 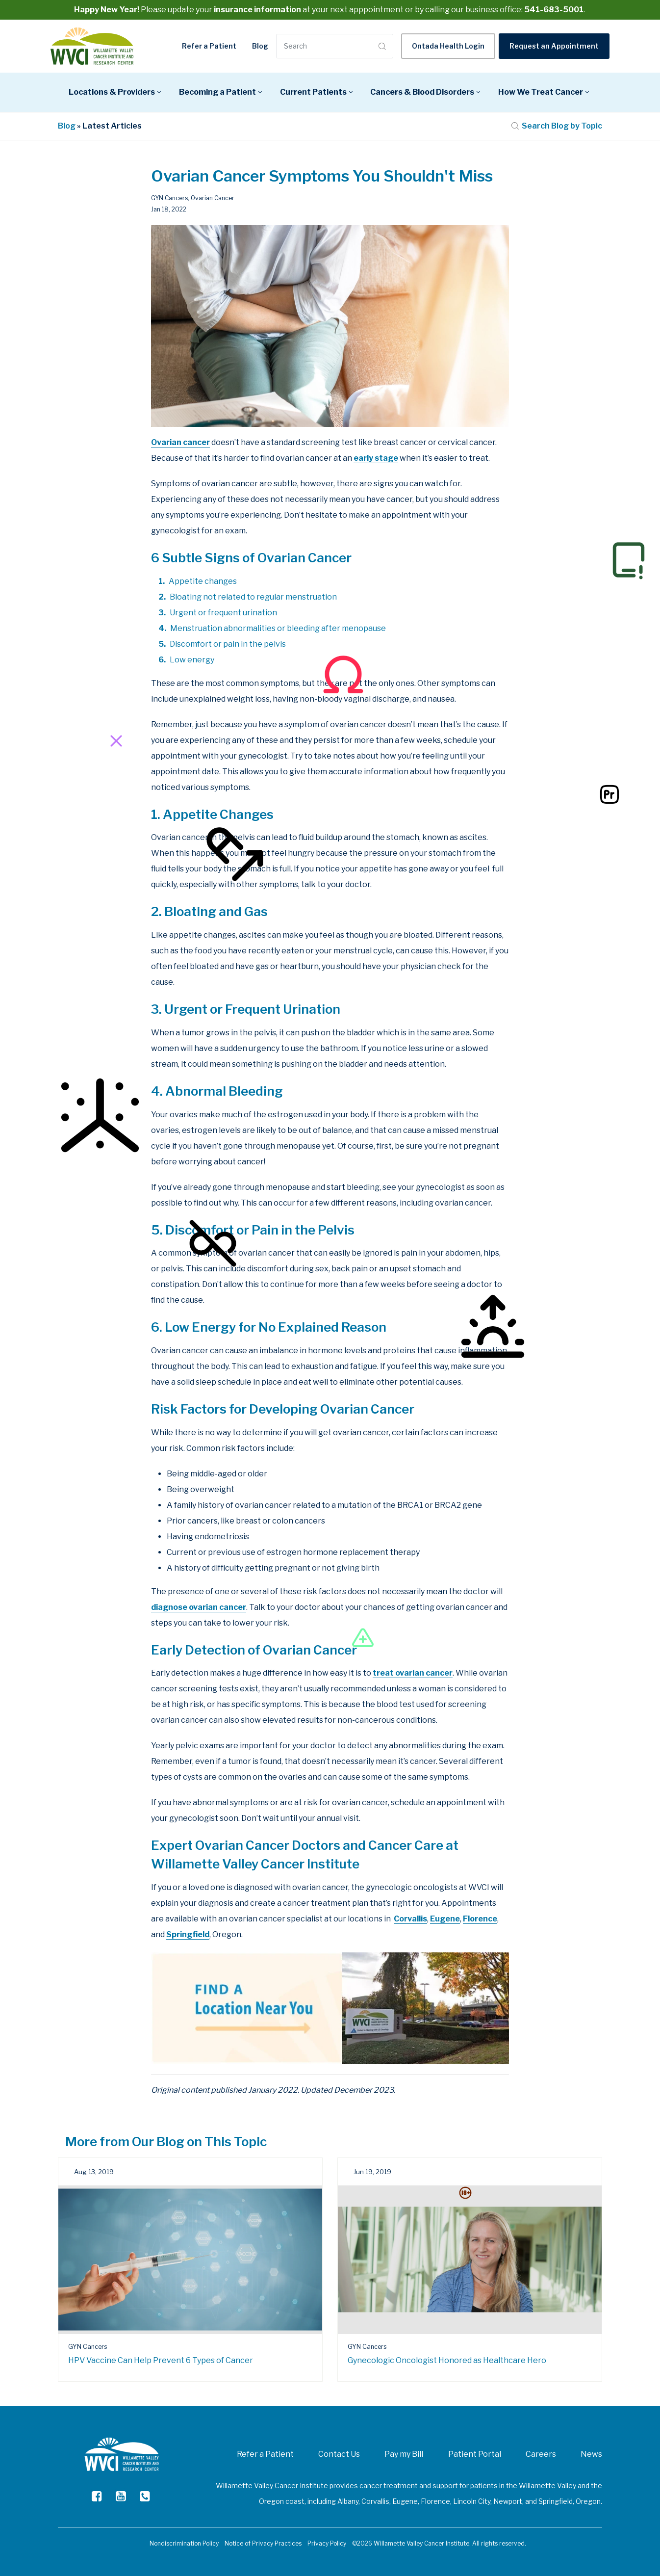 I want to click on add a new warning or alert, so click(x=363, y=1638).